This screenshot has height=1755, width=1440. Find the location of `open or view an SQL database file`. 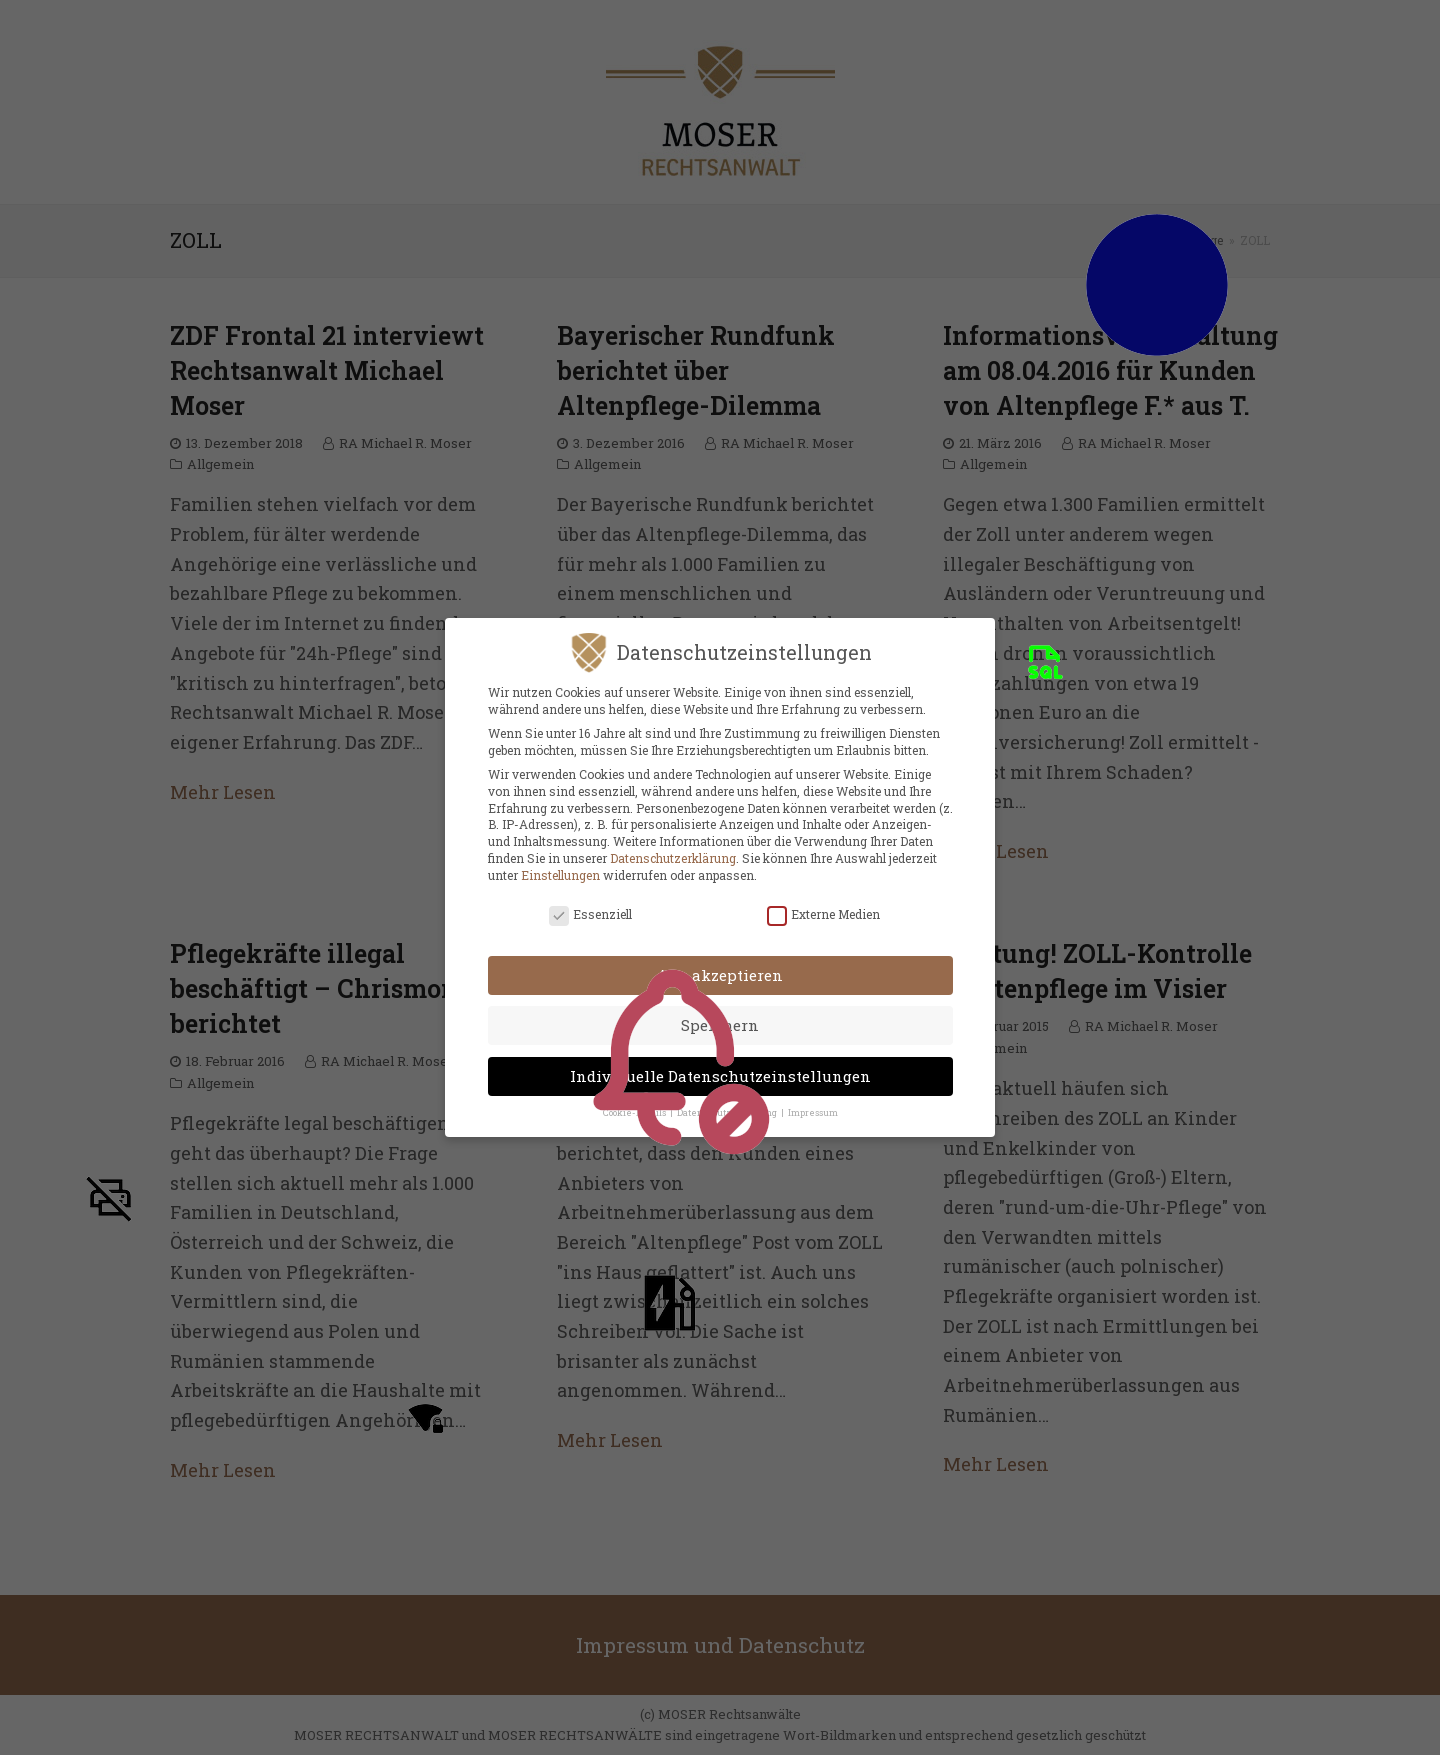

open or view an SQL database file is located at coordinates (1044, 663).